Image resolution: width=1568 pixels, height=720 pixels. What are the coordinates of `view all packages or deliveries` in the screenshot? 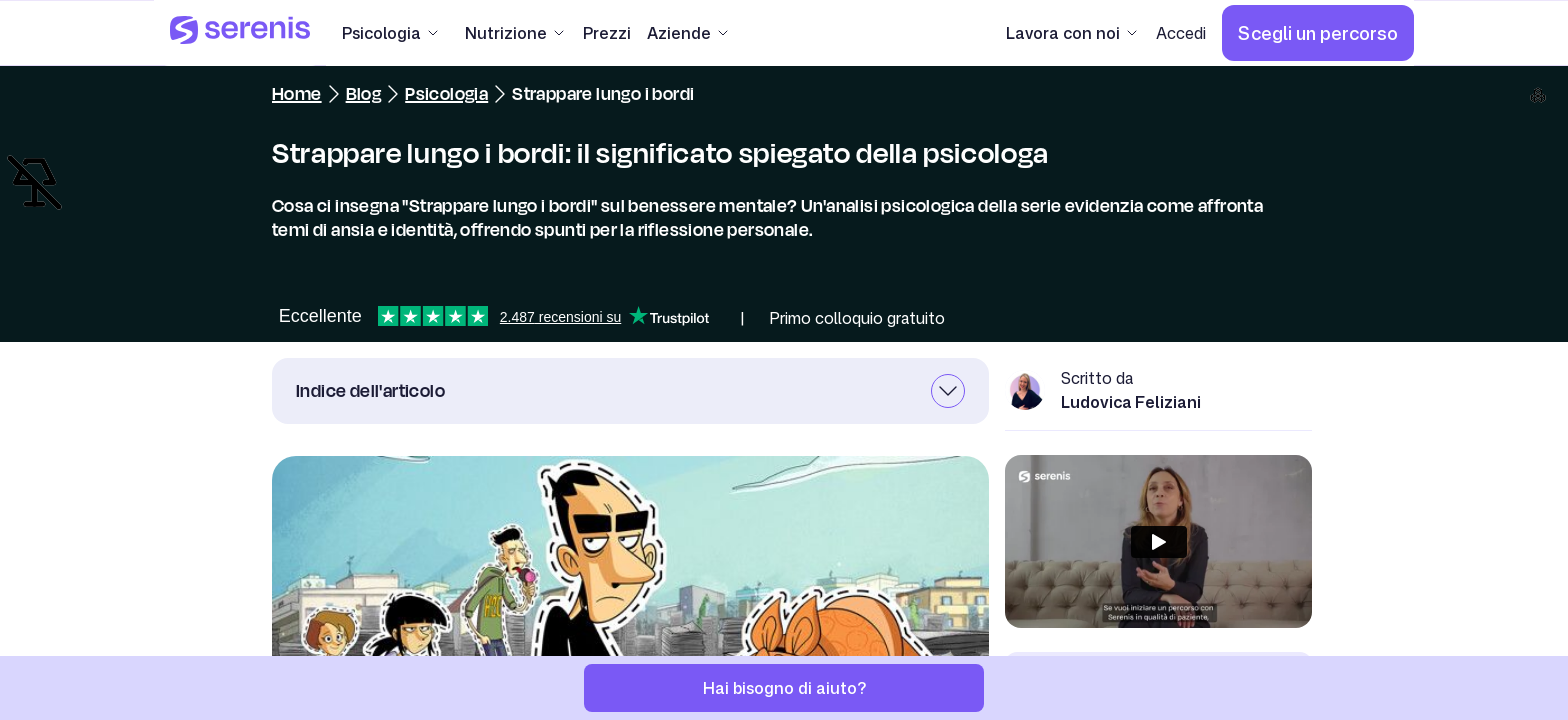 It's located at (1538, 95).